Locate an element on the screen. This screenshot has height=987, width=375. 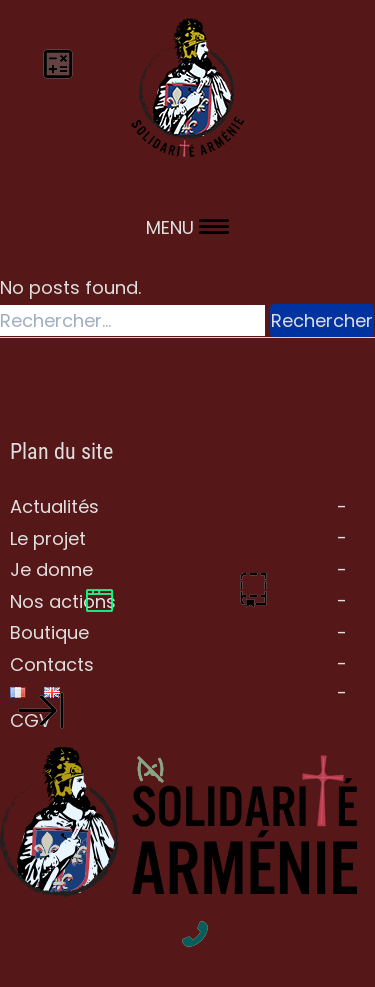
open a new browser window is located at coordinates (99, 600).